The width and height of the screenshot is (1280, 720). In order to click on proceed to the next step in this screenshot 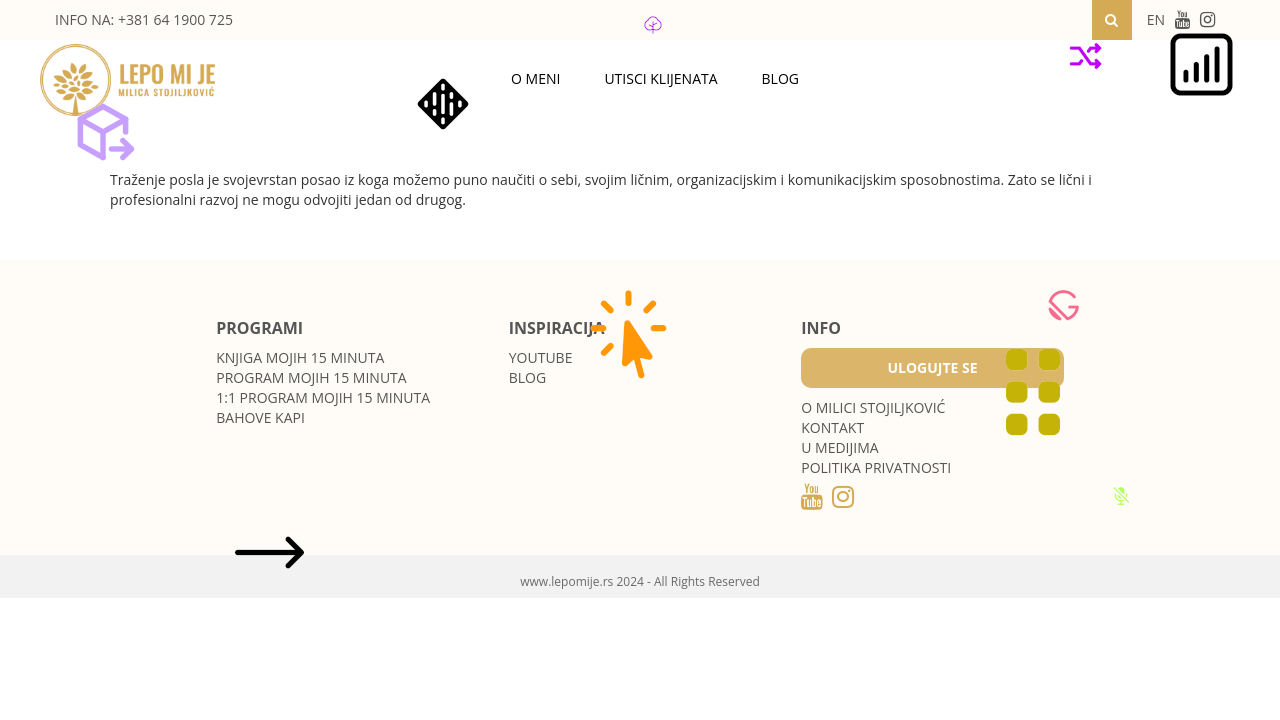, I will do `click(269, 552)`.